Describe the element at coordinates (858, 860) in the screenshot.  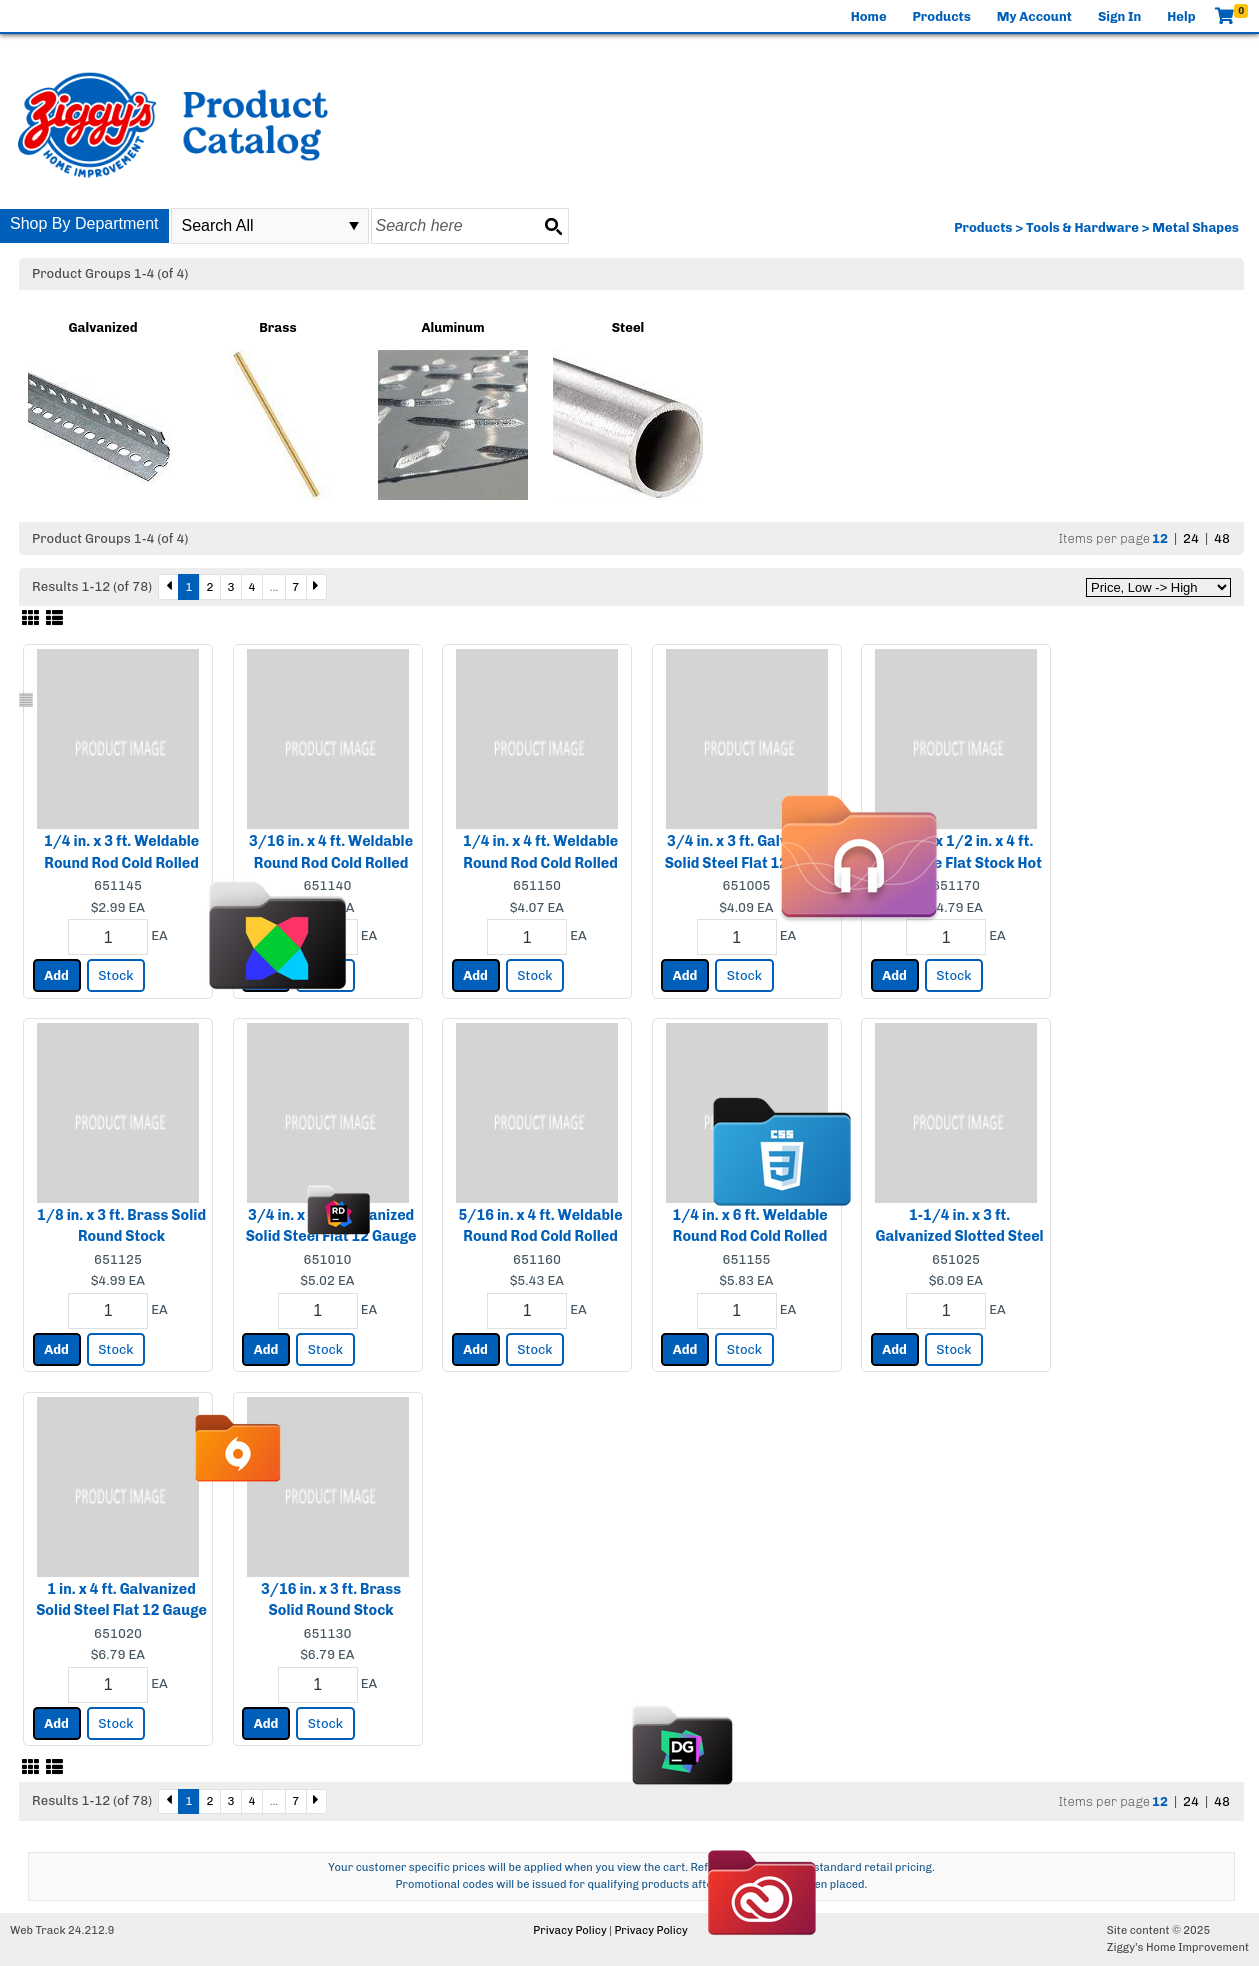
I see `open audacity project files folder` at that location.